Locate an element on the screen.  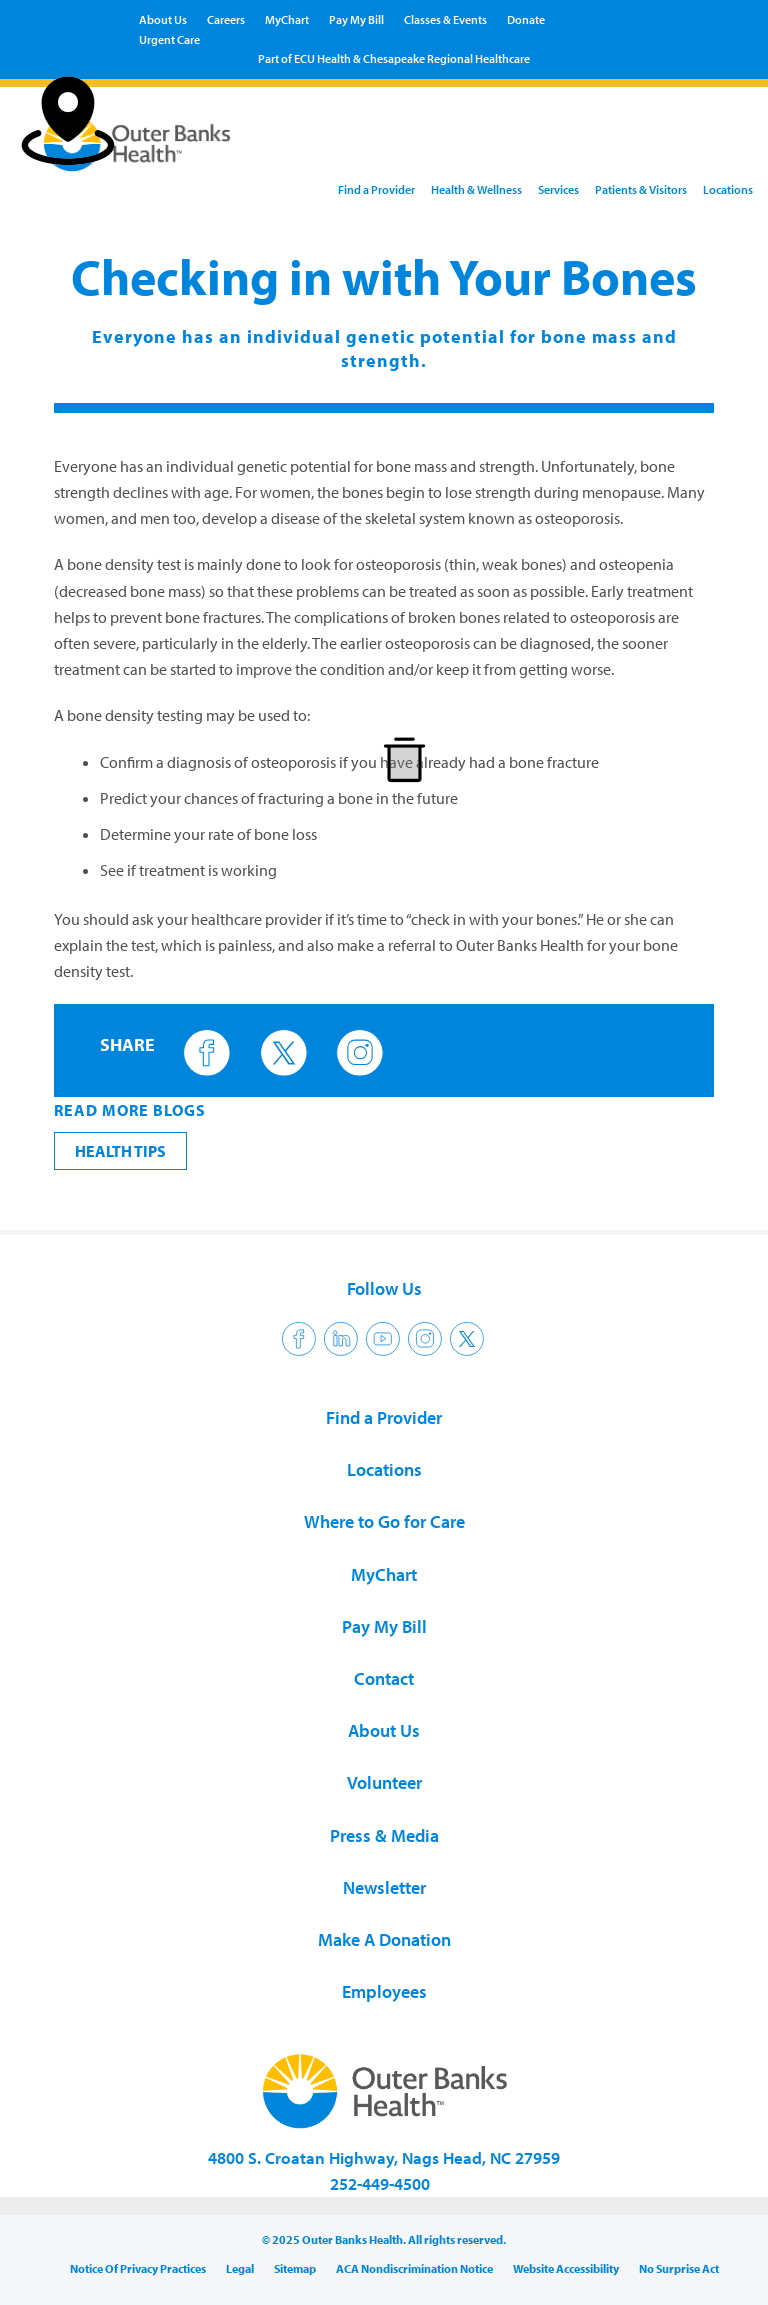
delete selected item is located at coordinates (404, 761).